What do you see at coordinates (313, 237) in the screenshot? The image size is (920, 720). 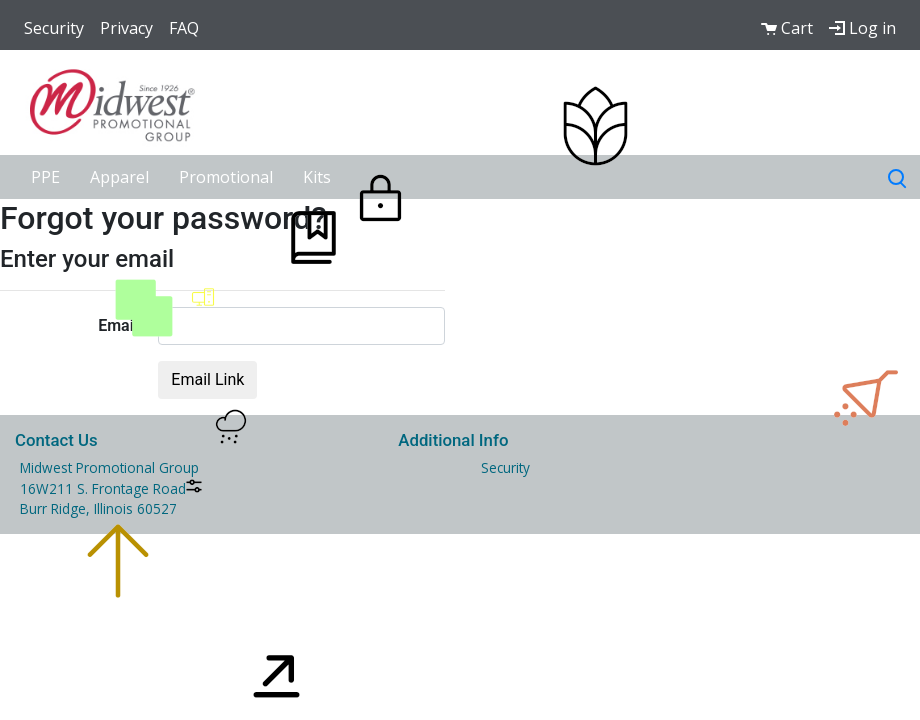 I see `access your bookmarked reading list` at bounding box center [313, 237].